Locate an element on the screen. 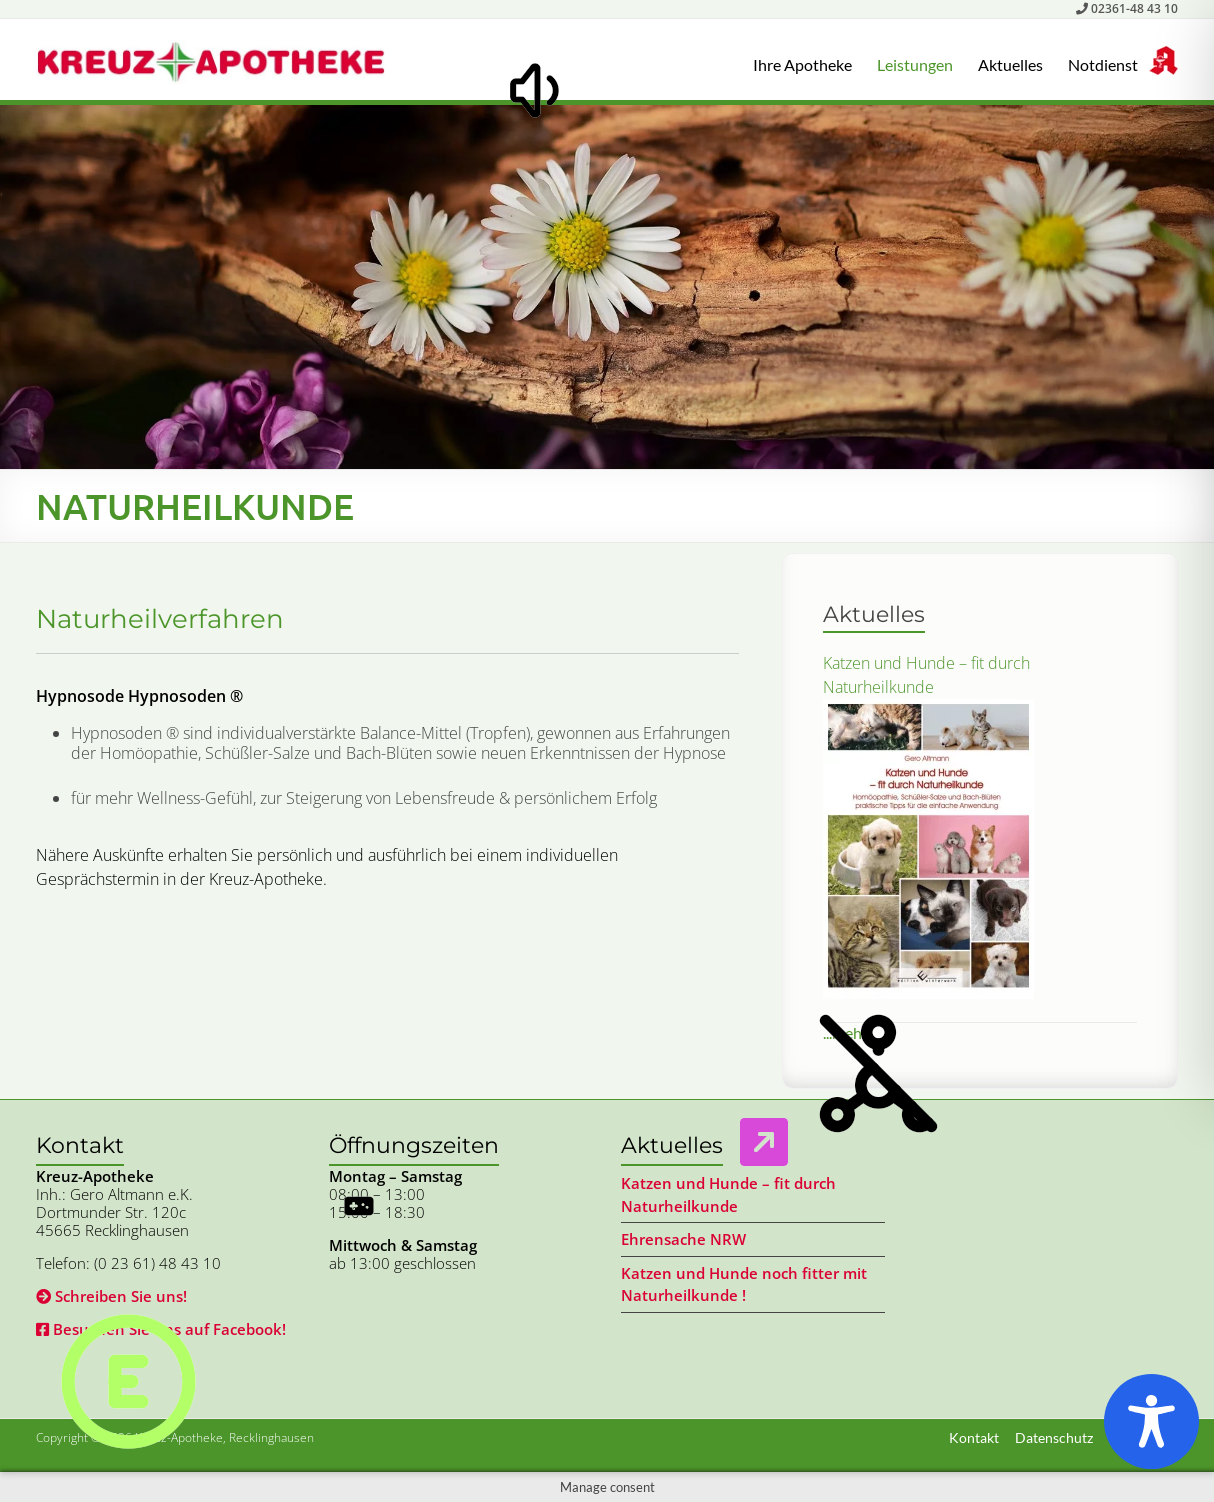 The width and height of the screenshot is (1214, 1502). disable social sharing features is located at coordinates (878, 1073).